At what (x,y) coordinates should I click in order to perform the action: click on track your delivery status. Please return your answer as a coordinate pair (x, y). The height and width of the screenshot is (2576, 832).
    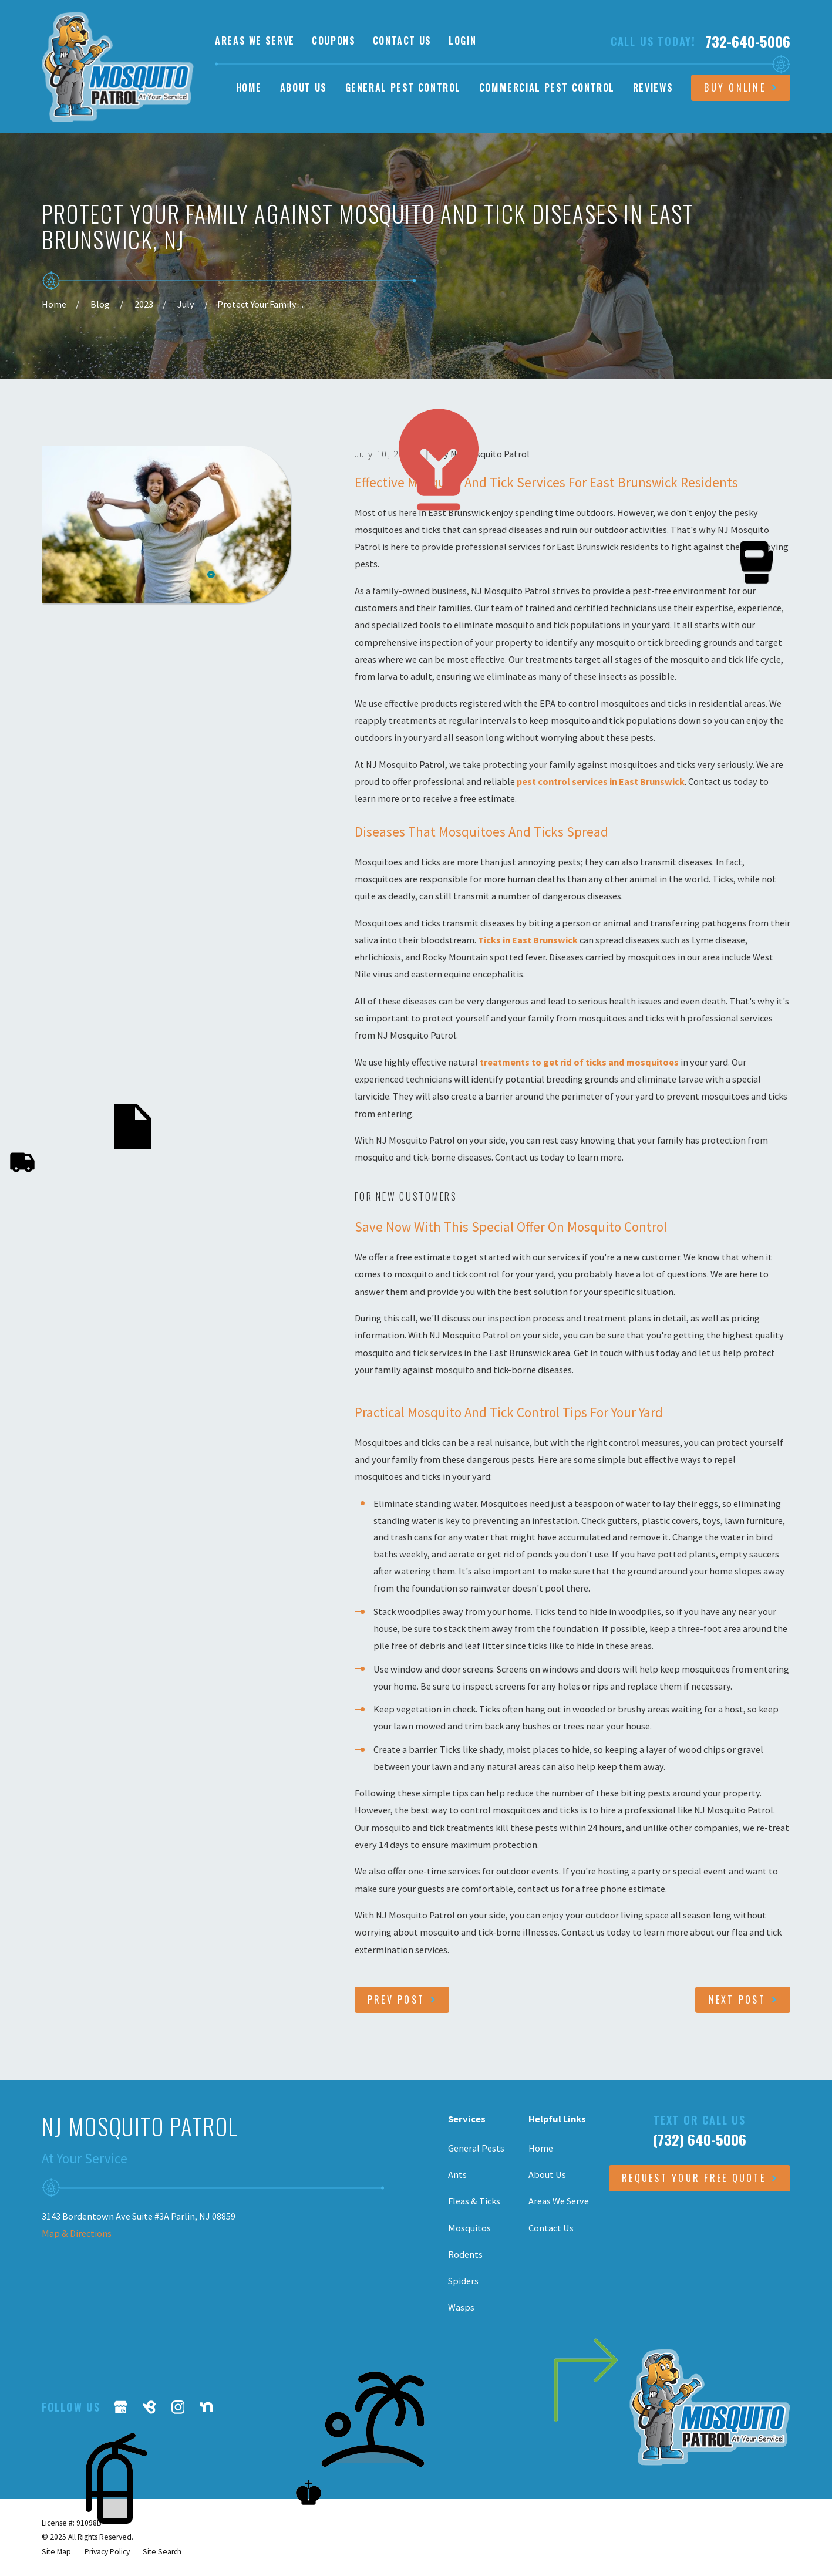
    Looking at the image, I should click on (22, 1162).